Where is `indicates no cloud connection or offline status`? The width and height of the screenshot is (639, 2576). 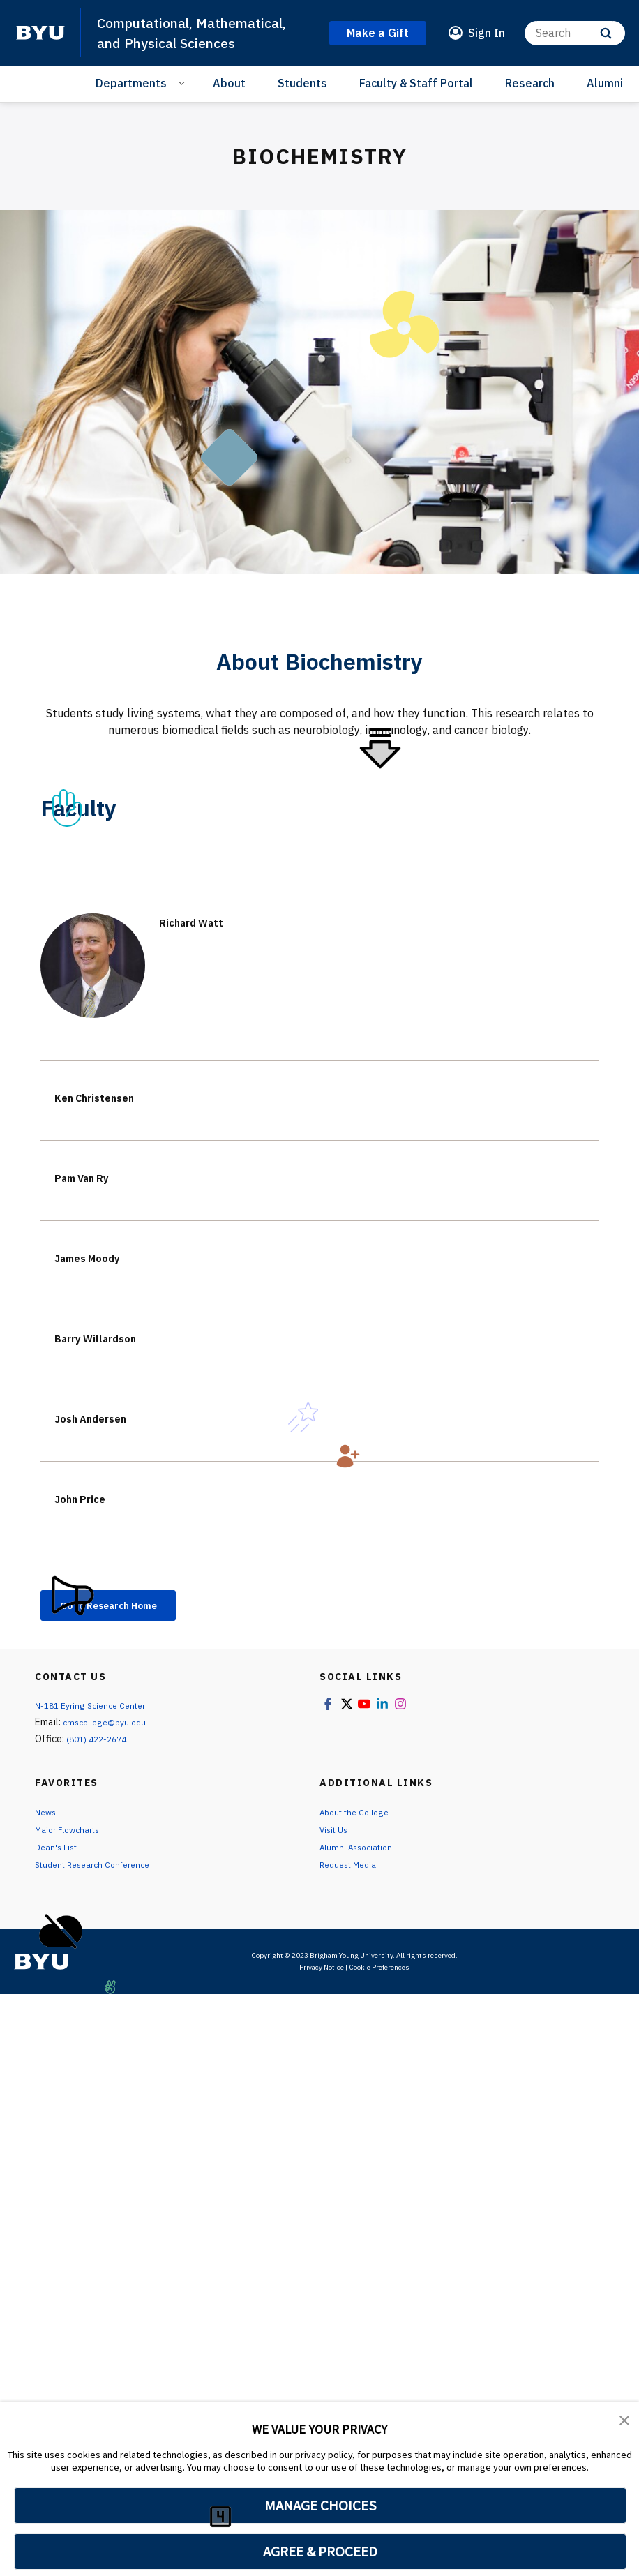 indicates no cloud connection or offline status is located at coordinates (61, 1931).